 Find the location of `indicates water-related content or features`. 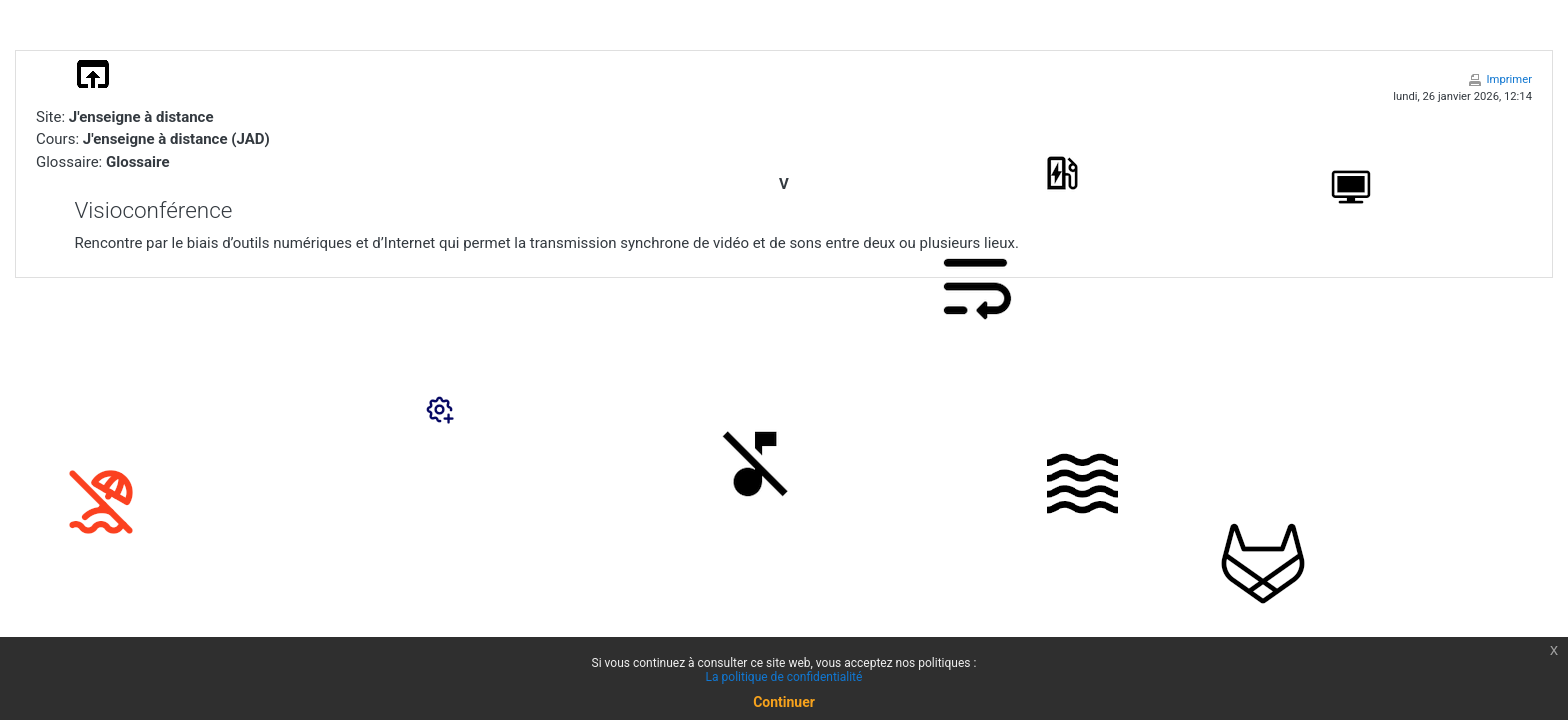

indicates water-related content or features is located at coordinates (1082, 483).